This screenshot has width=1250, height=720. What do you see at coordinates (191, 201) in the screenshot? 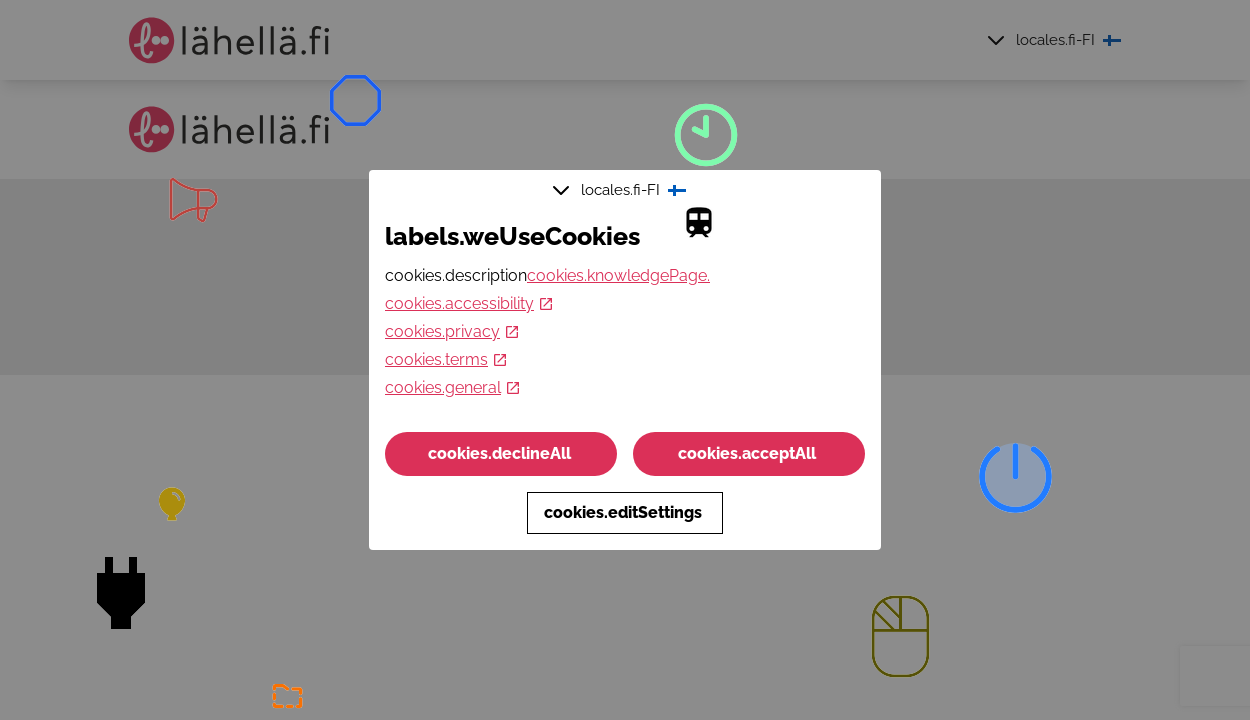
I see `make an announcement or broadcast` at bounding box center [191, 201].